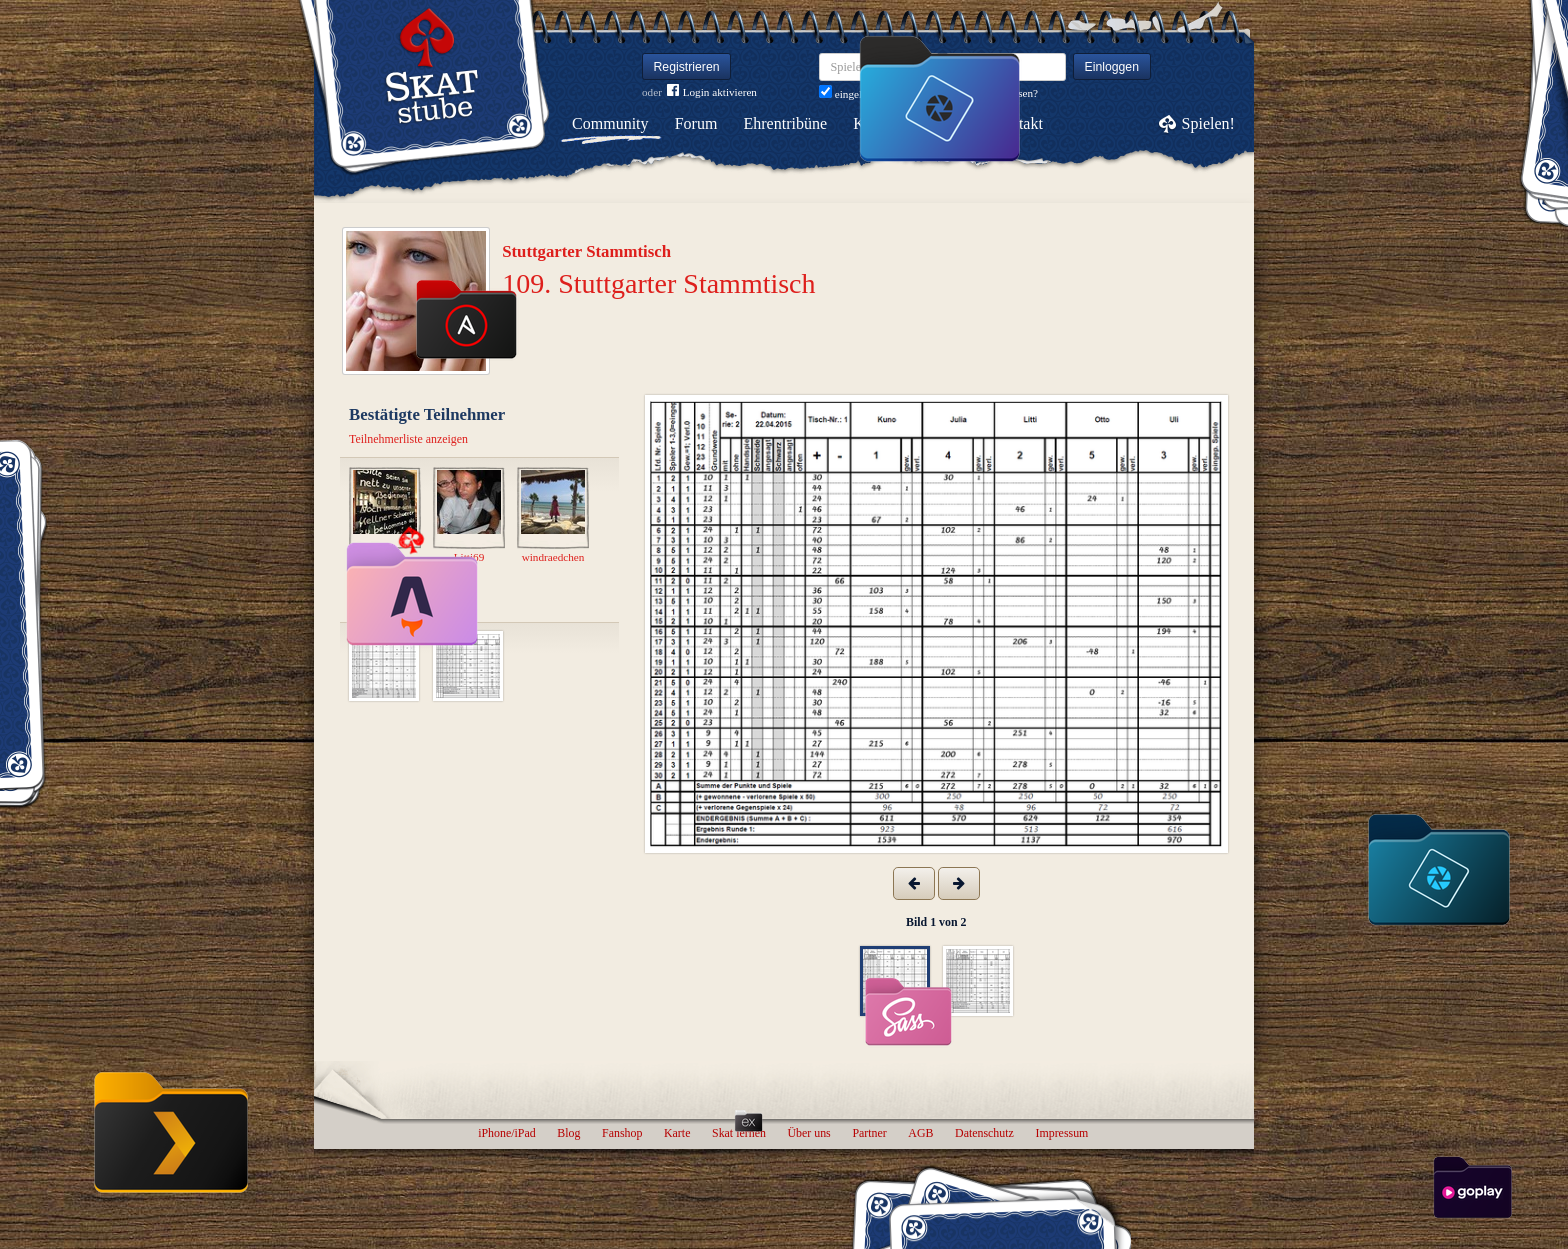 The height and width of the screenshot is (1249, 1568). Describe the element at coordinates (1472, 1189) in the screenshot. I see `open folder containing goplay media files` at that location.